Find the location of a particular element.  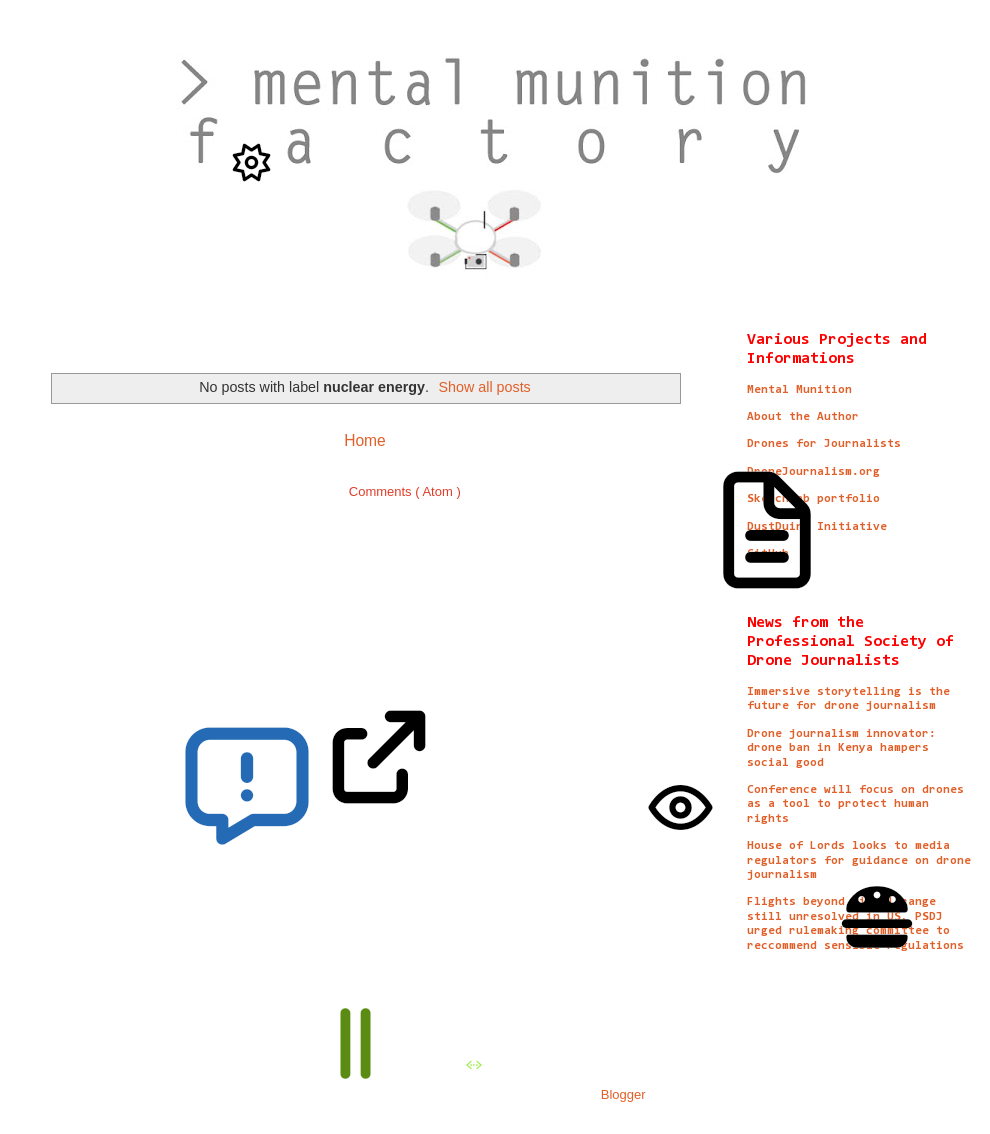

indicates code is currently processing or compiling is located at coordinates (474, 1065).